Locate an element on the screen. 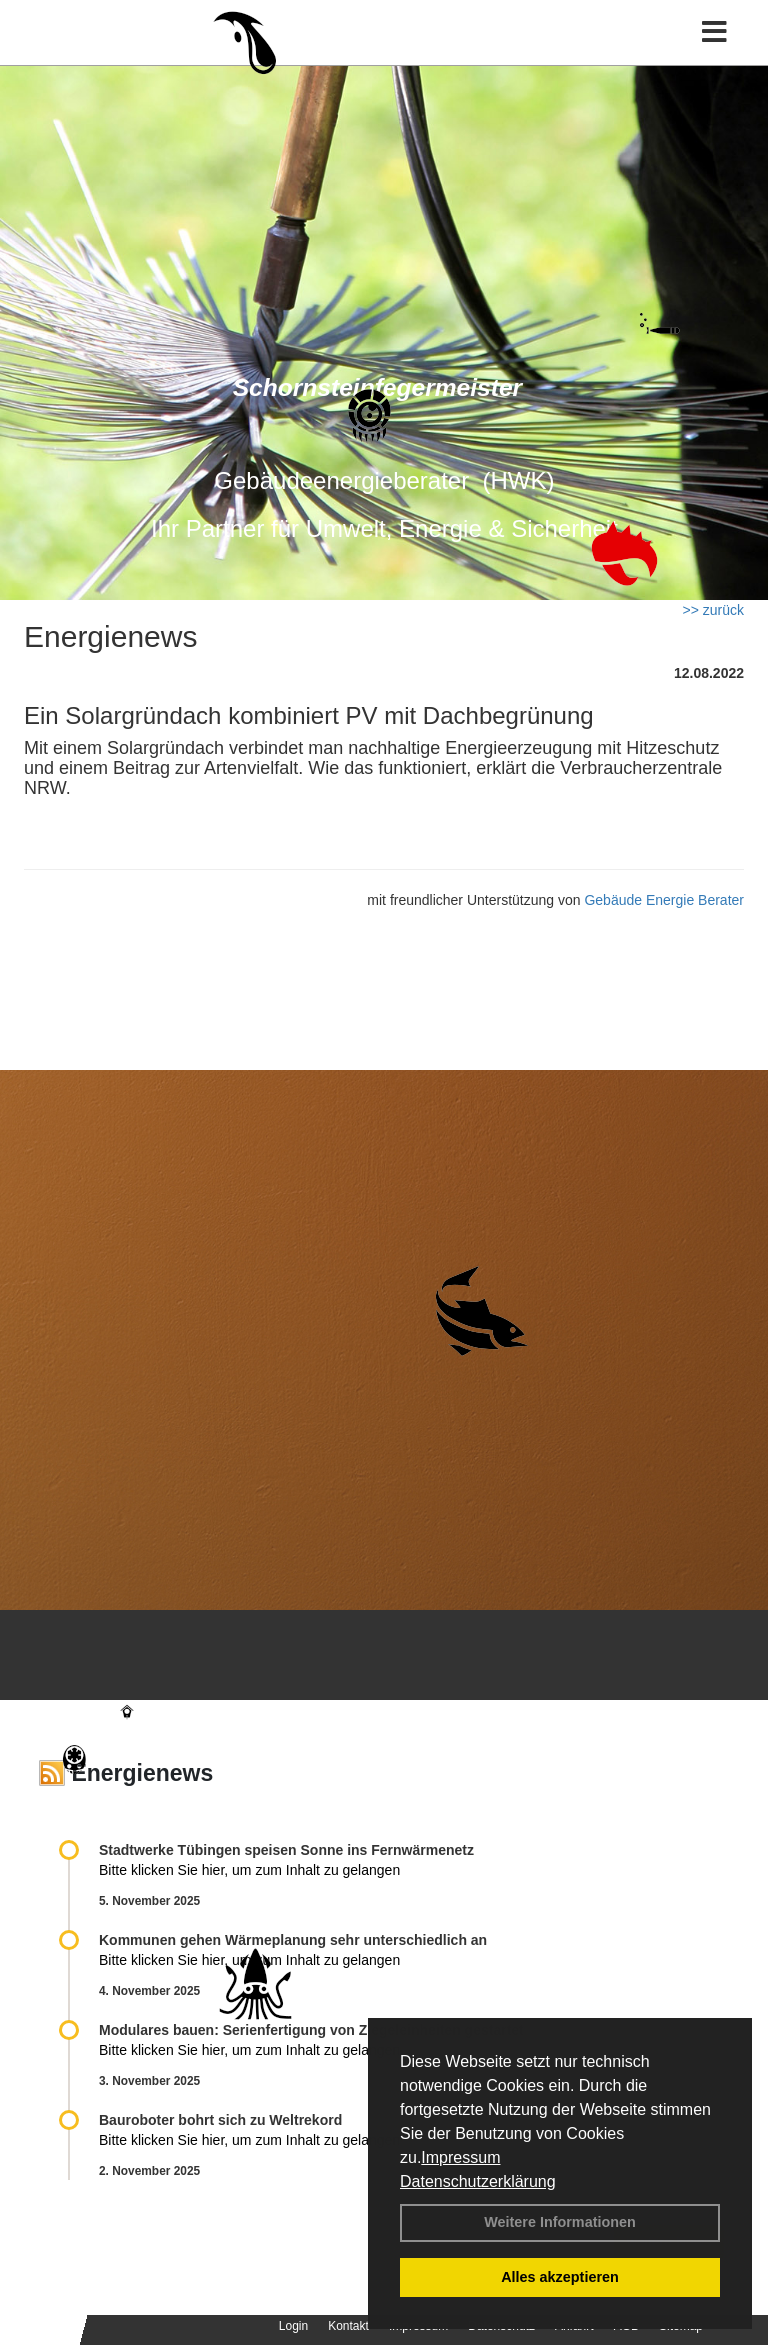 The width and height of the screenshot is (768, 2345). summon or activate a beholder creature is located at coordinates (369, 416).